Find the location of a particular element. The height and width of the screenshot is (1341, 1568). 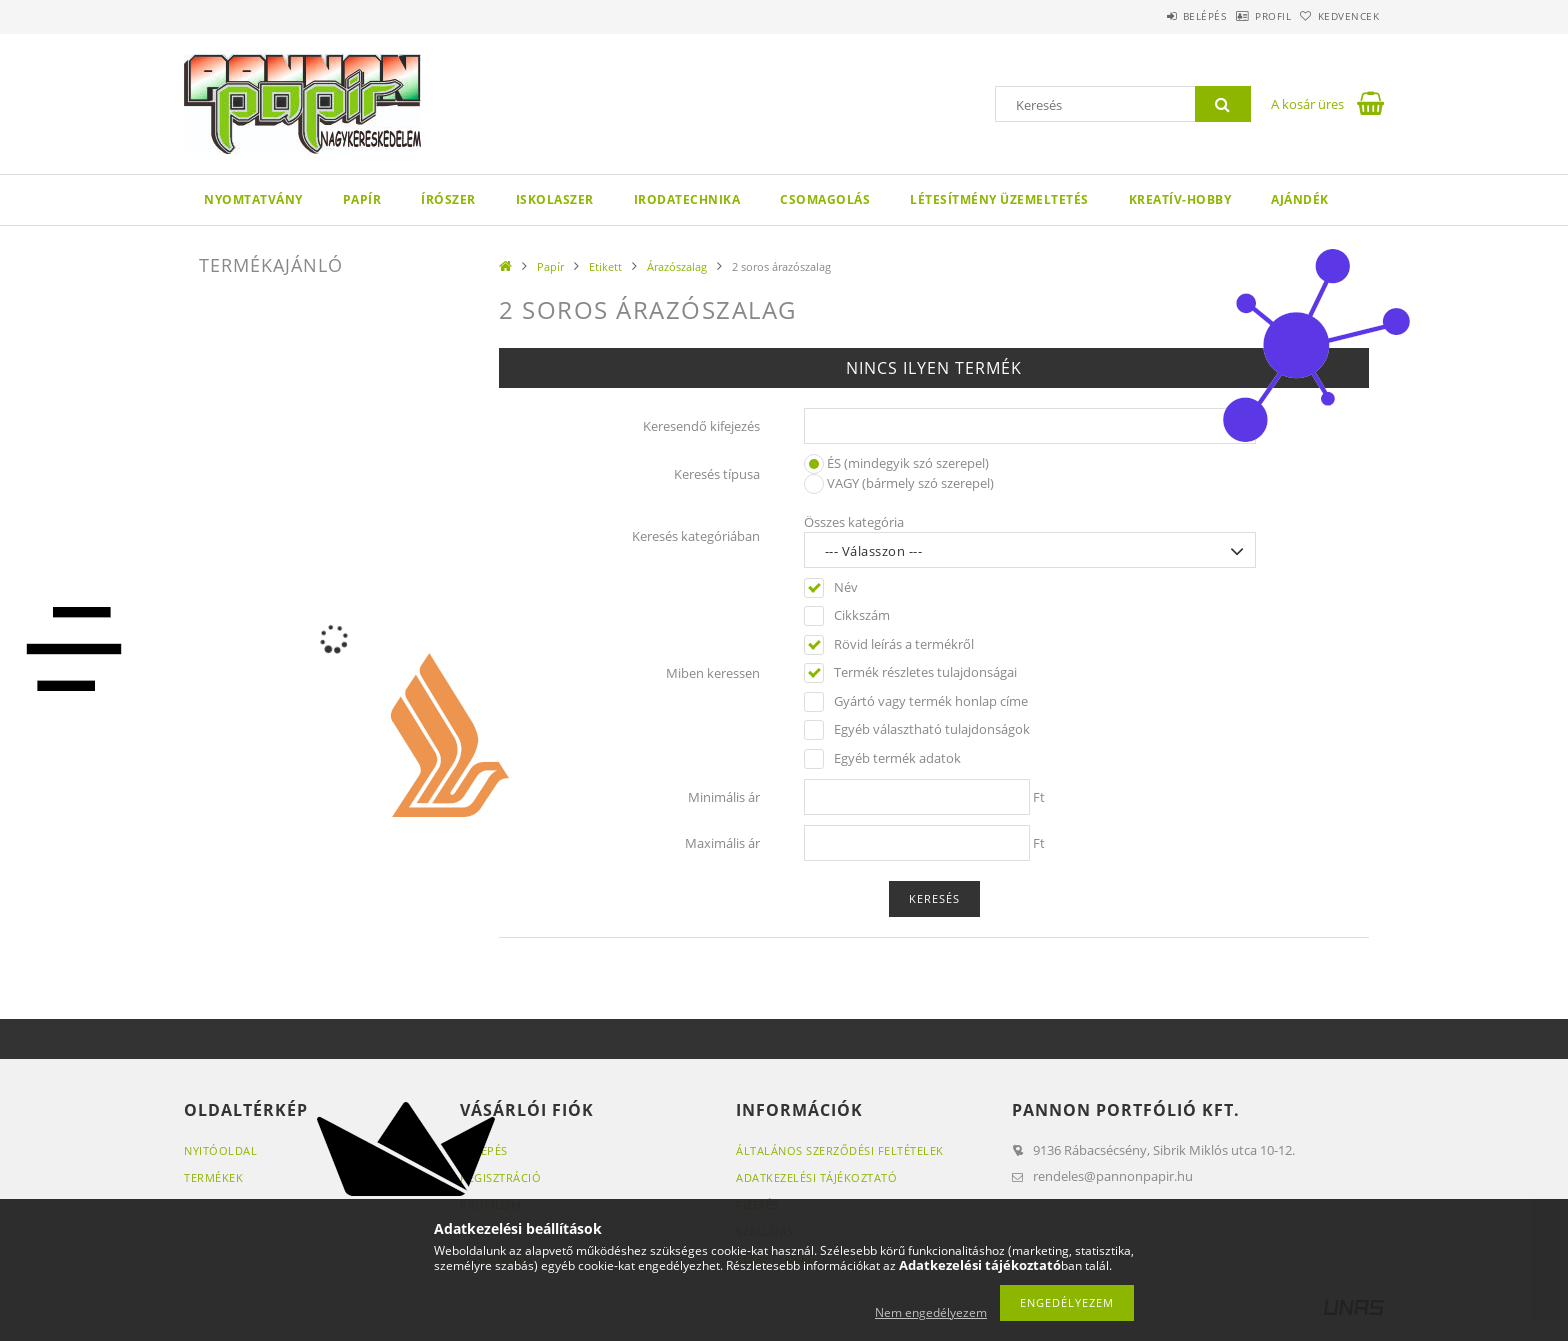

open streamlit application is located at coordinates (406, 1149).